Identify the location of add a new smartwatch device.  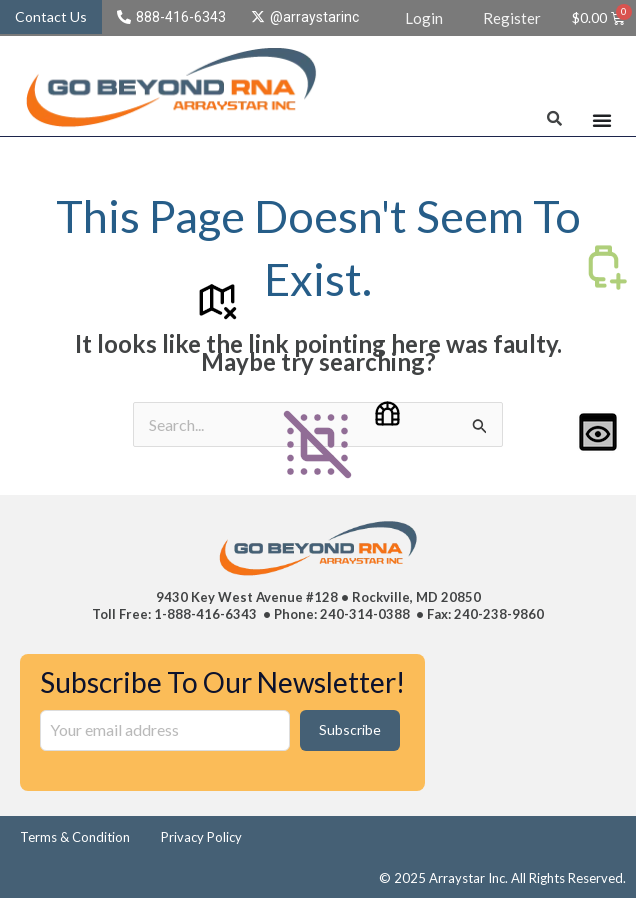
(603, 266).